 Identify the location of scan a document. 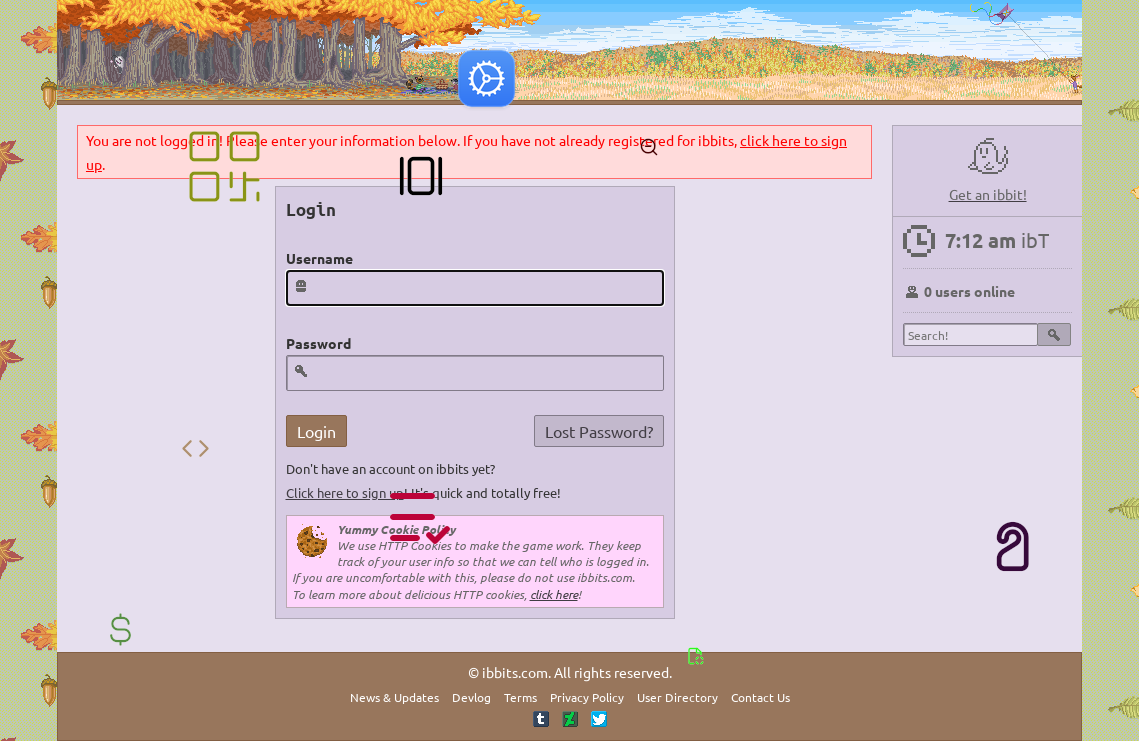
(695, 656).